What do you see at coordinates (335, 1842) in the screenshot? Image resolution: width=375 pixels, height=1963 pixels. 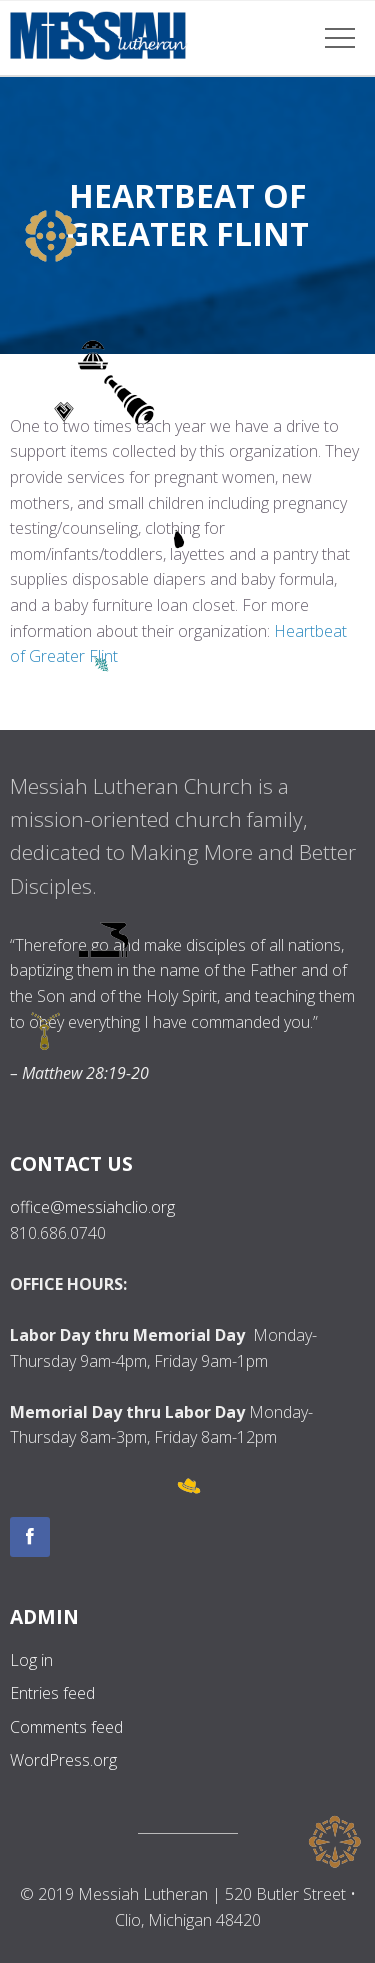 I see `represents a lamprey or parasitic creature in a game` at bounding box center [335, 1842].